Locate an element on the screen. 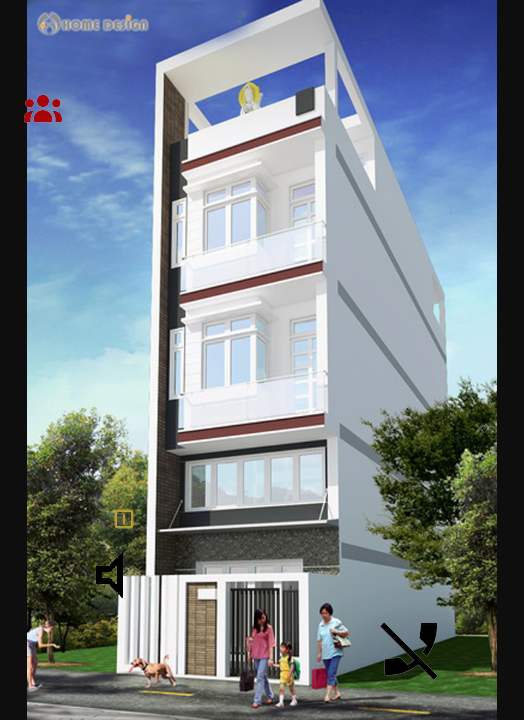 Image resolution: width=524 pixels, height=720 pixels. view all users or team members is located at coordinates (43, 109).